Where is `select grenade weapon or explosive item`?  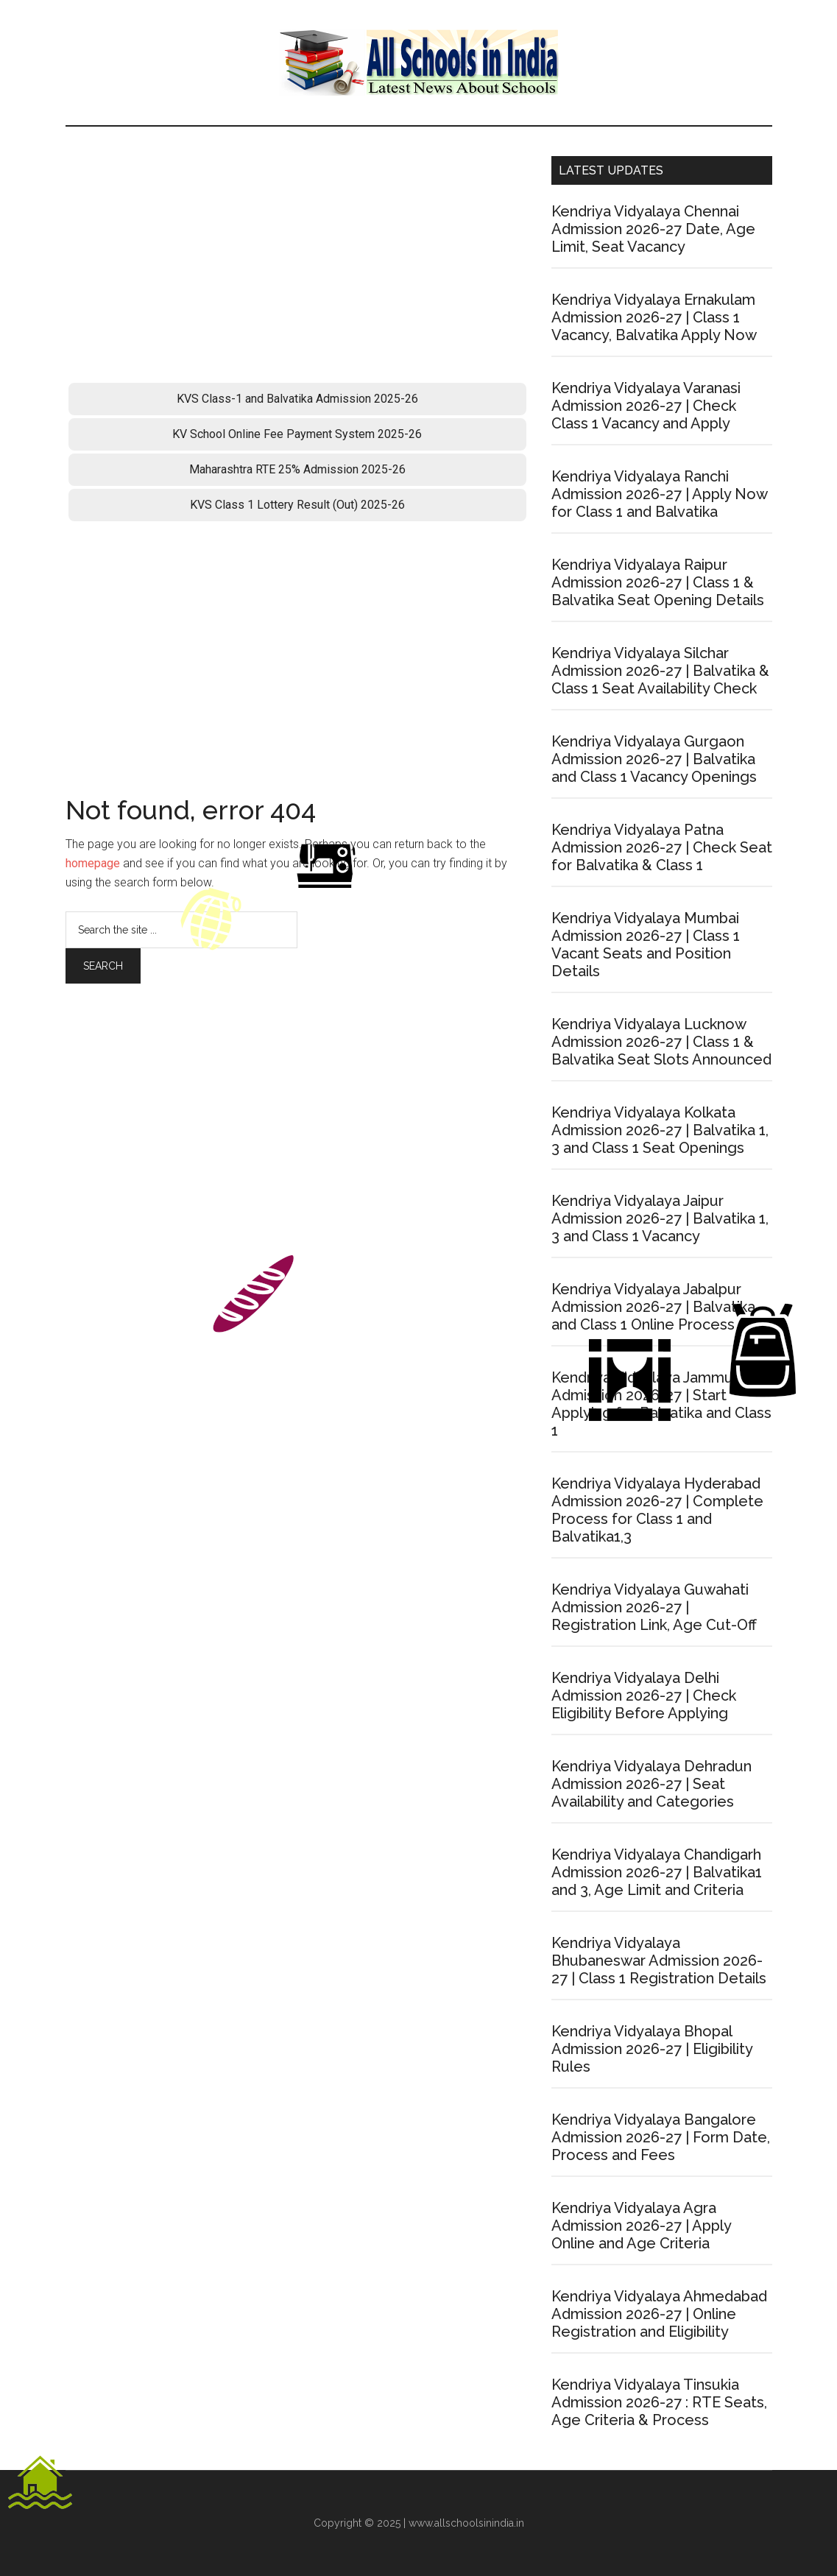
select grenade weapon or explosive item is located at coordinates (209, 918).